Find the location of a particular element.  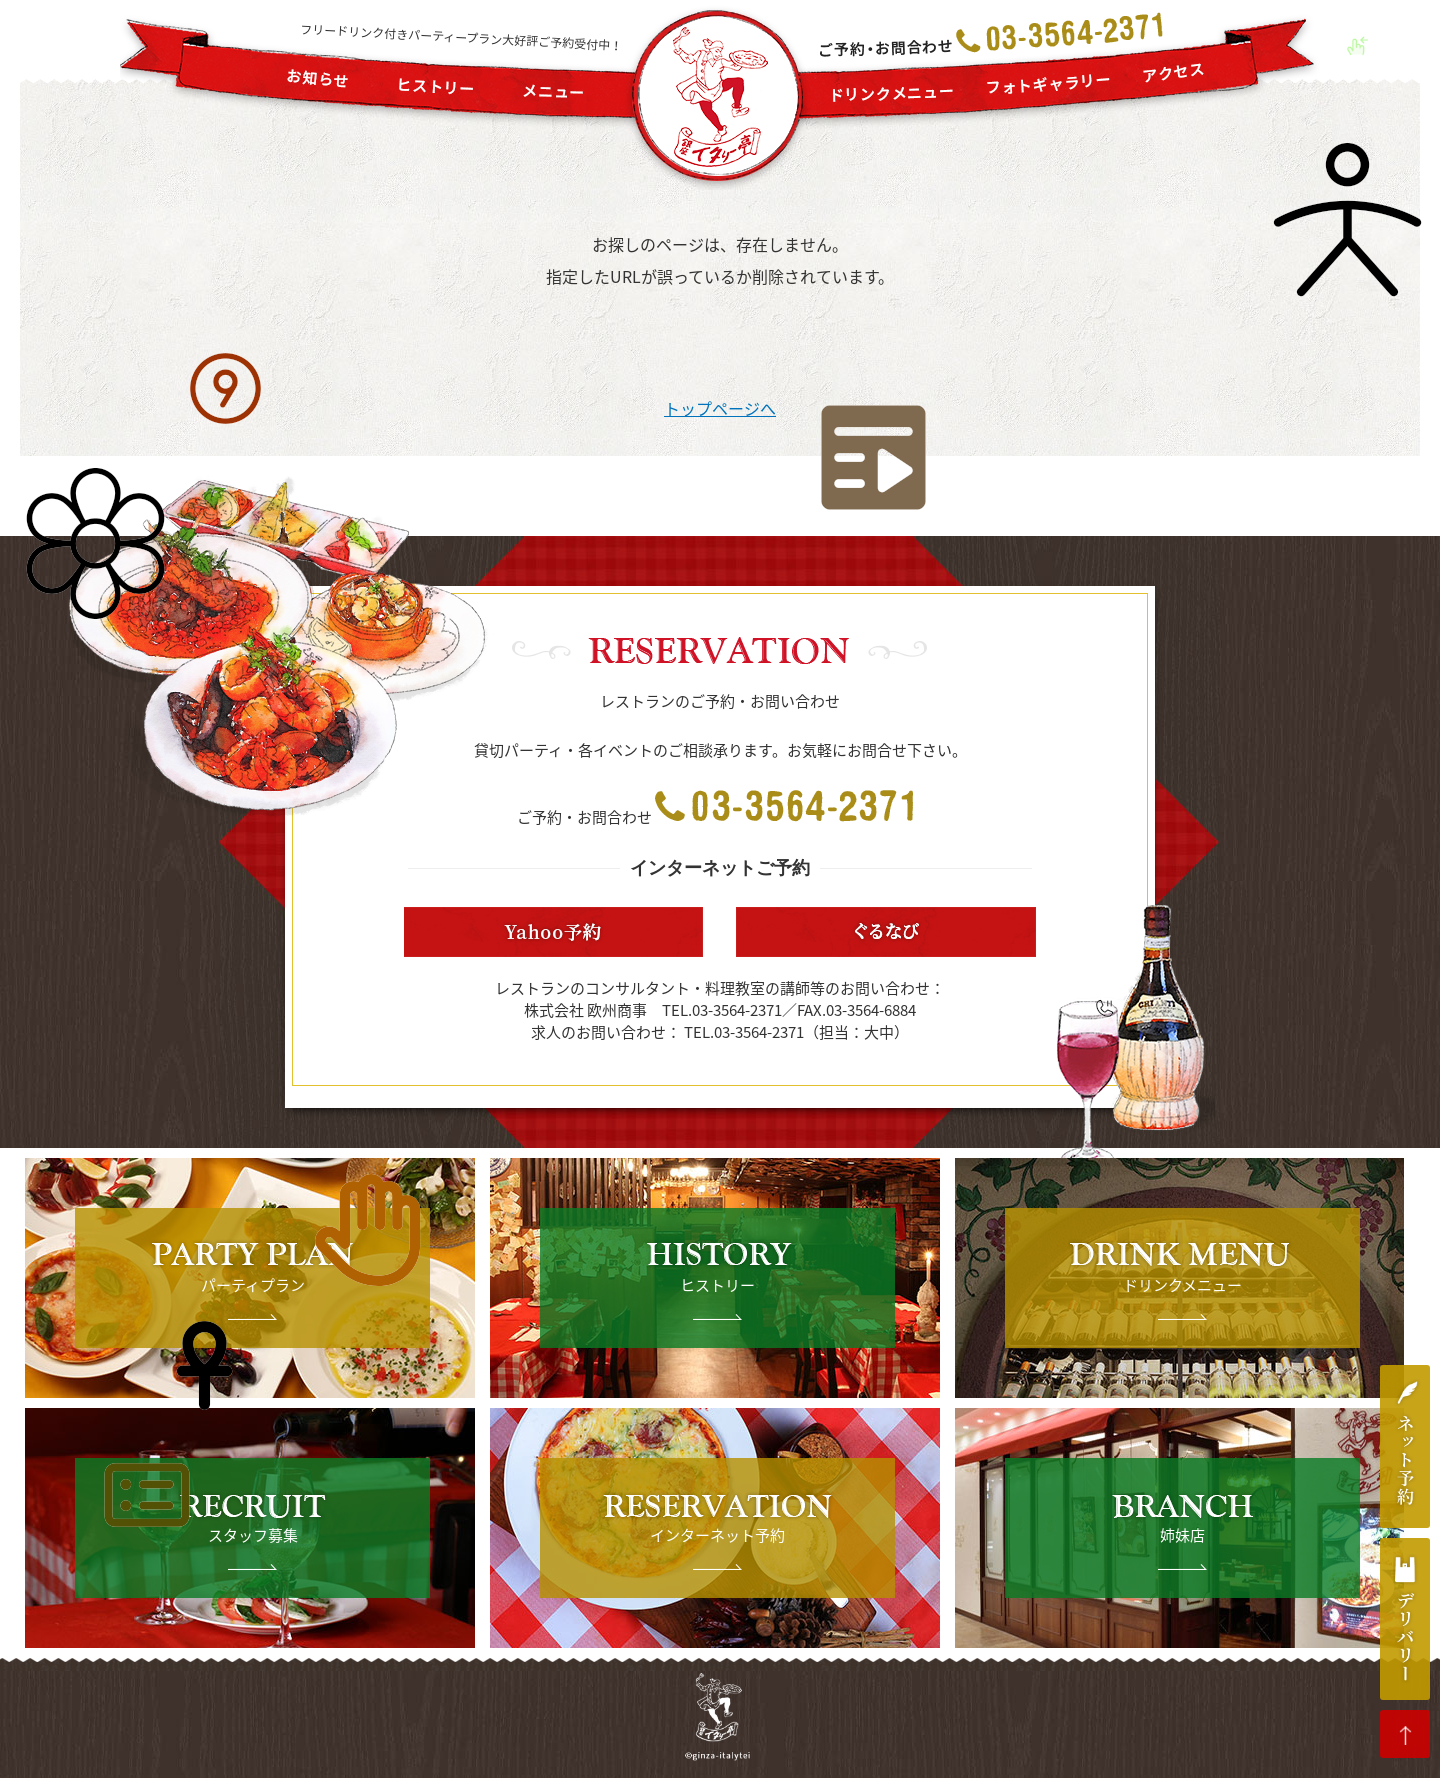

put a call on hold is located at coordinates (1105, 1008).